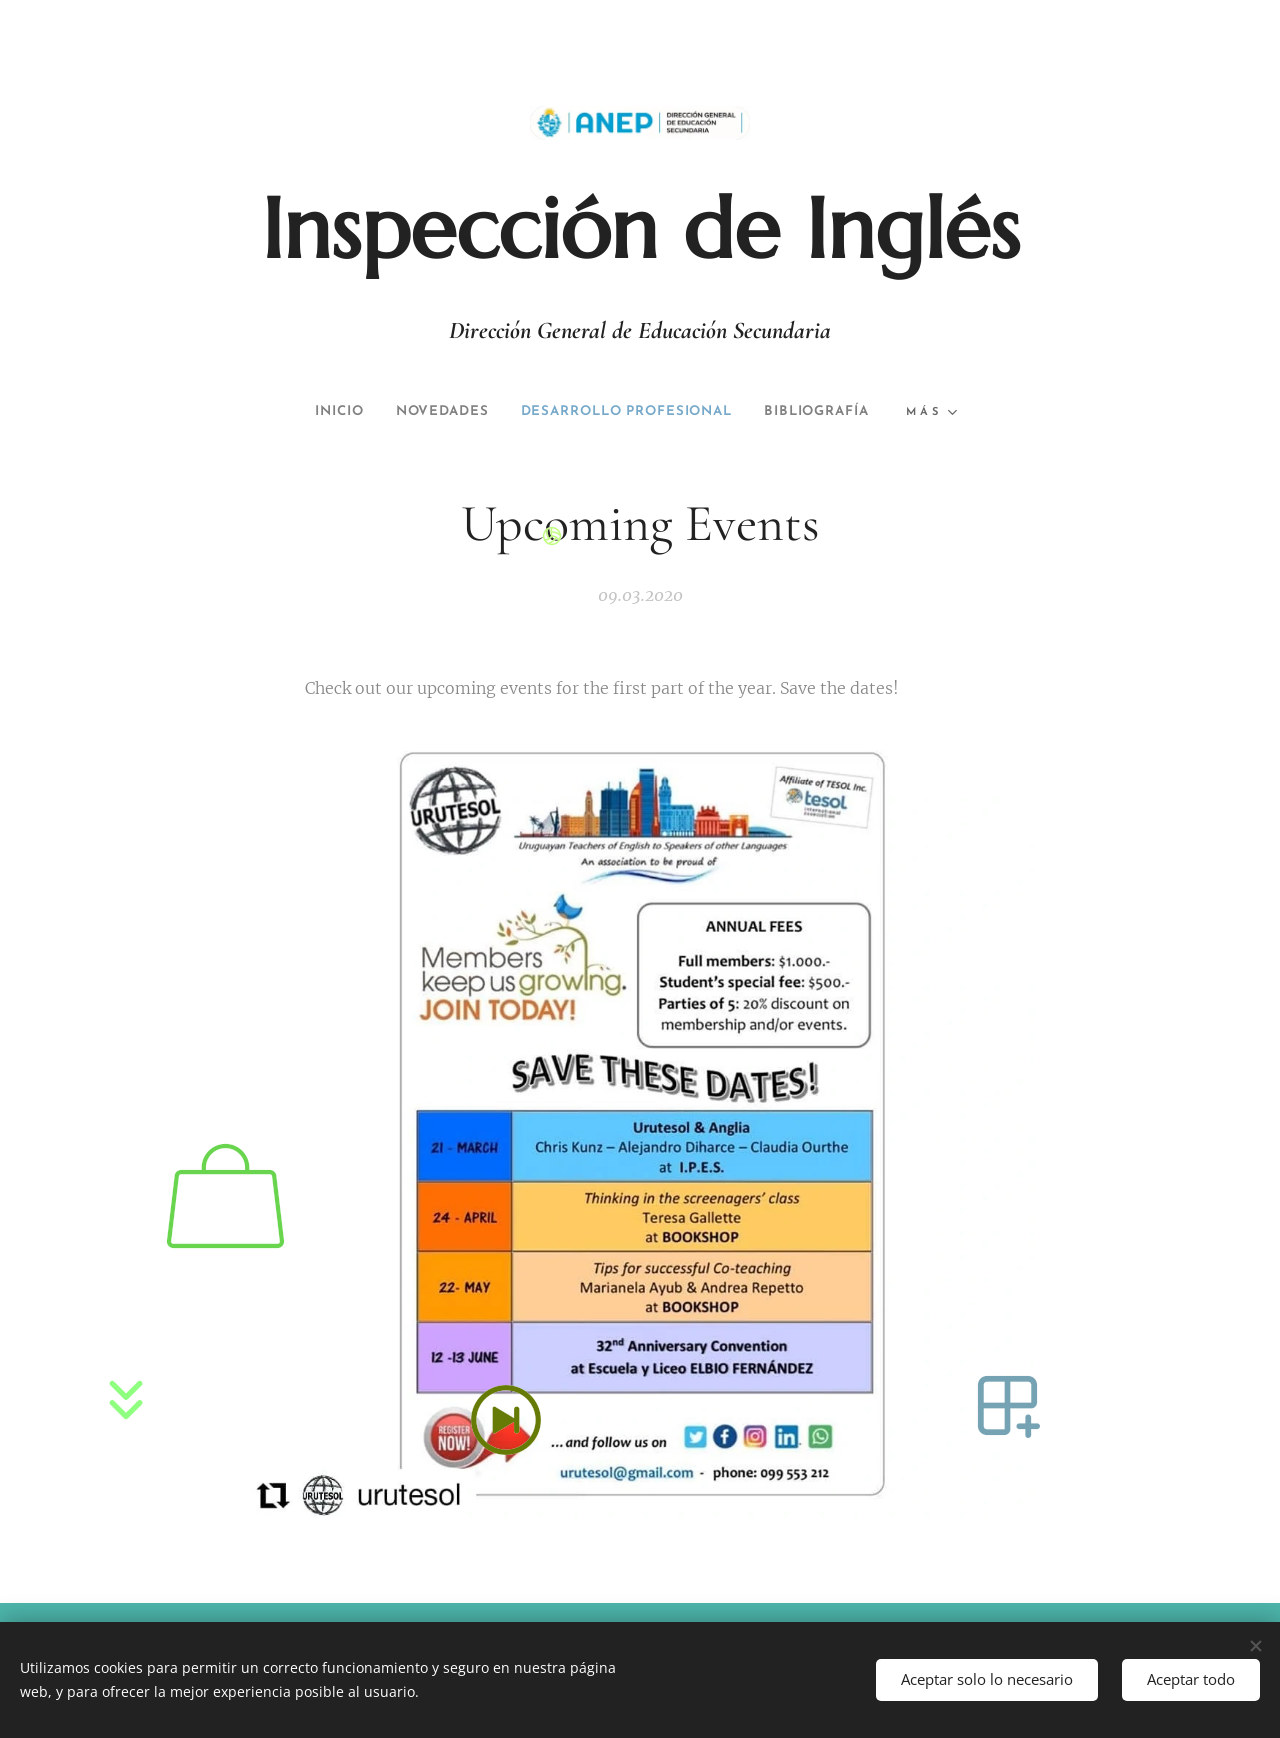 The width and height of the screenshot is (1280, 1738). What do you see at coordinates (126, 1400) in the screenshot?
I see `scroll down or view more content` at bounding box center [126, 1400].